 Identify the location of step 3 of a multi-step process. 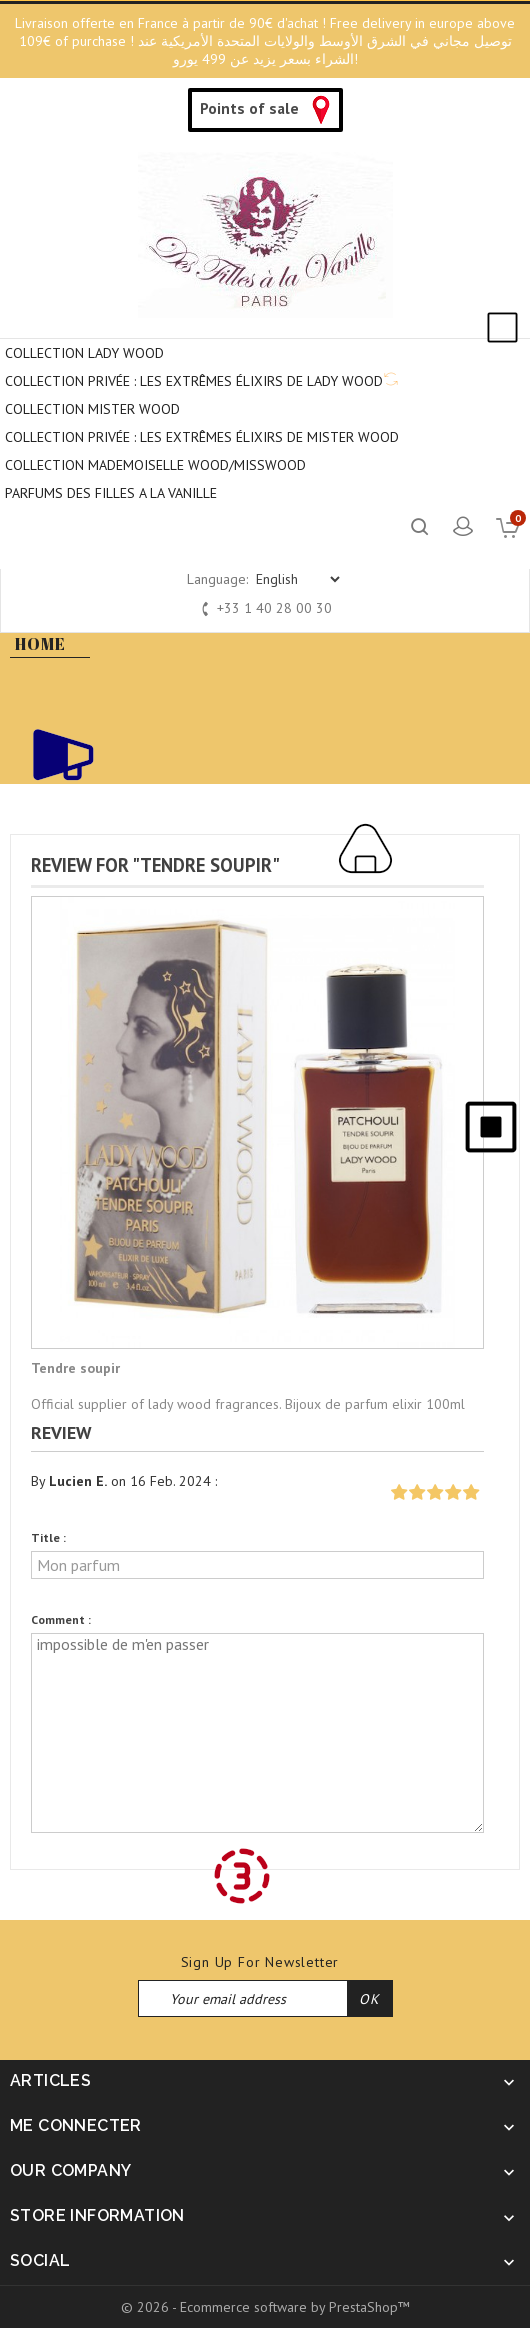
(242, 1876).